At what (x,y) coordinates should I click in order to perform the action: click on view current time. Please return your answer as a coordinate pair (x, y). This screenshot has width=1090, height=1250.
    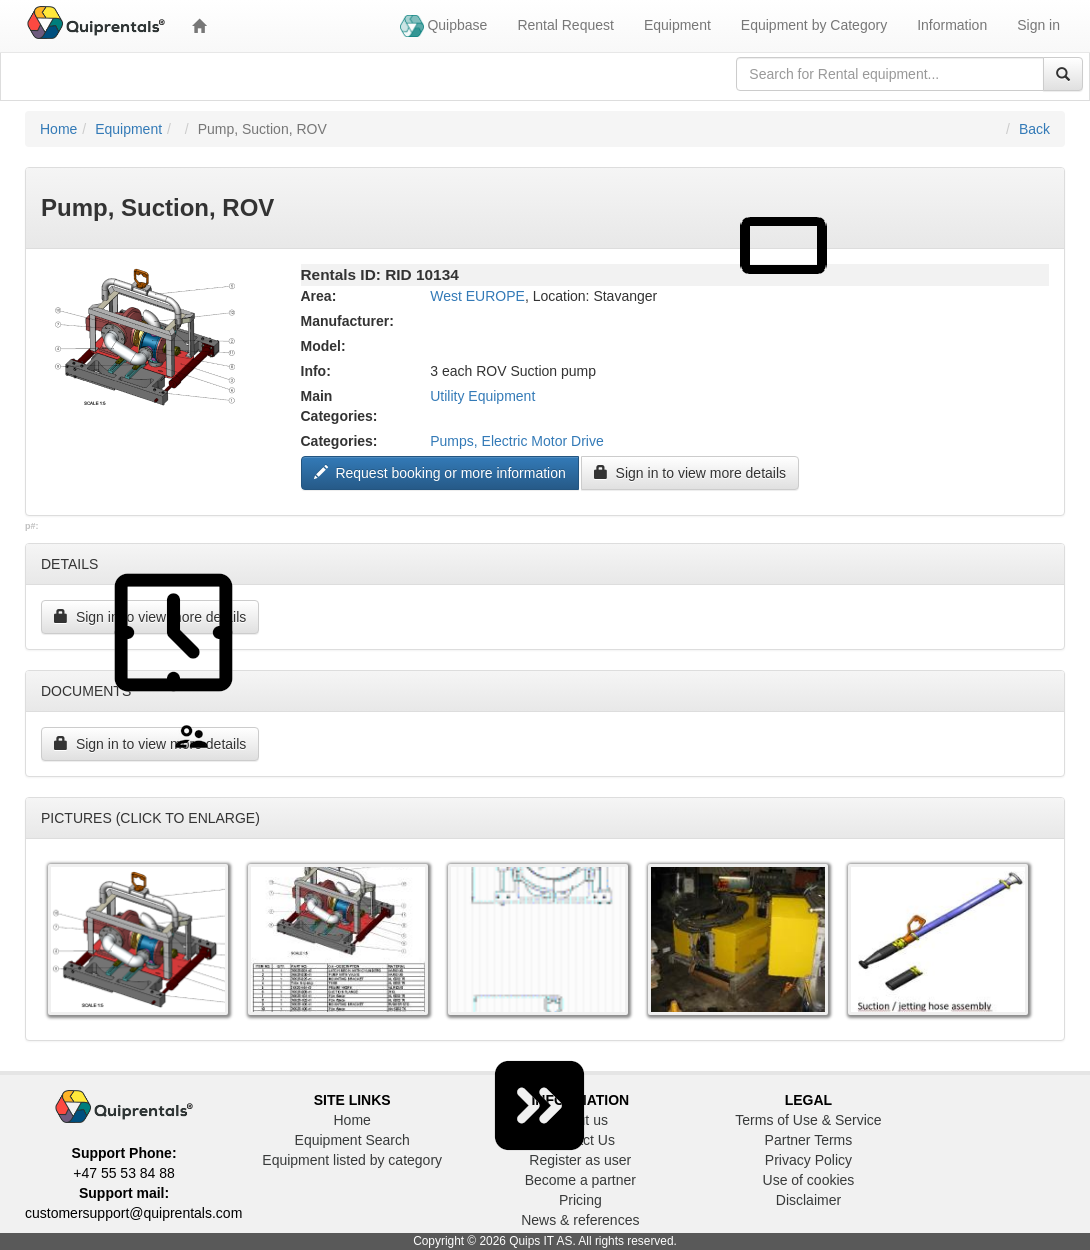
    Looking at the image, I should click on (173, 632).